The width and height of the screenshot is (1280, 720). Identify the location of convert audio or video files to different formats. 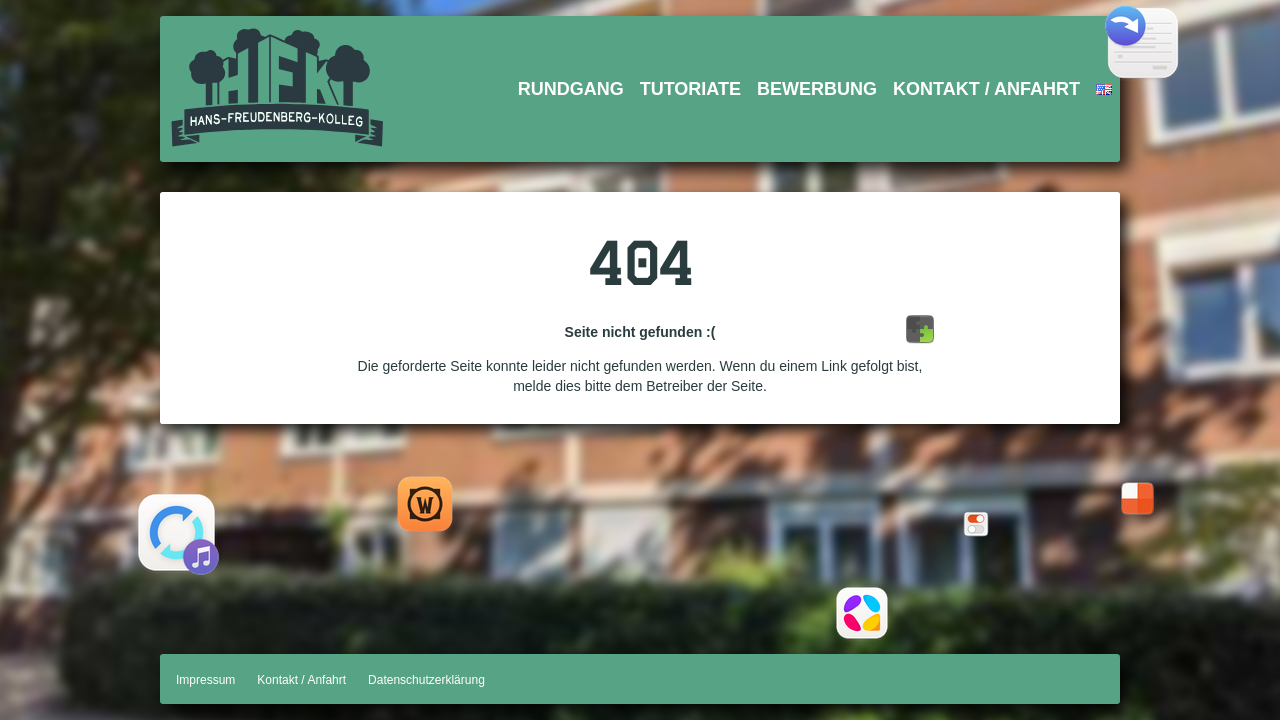
(176, 532).